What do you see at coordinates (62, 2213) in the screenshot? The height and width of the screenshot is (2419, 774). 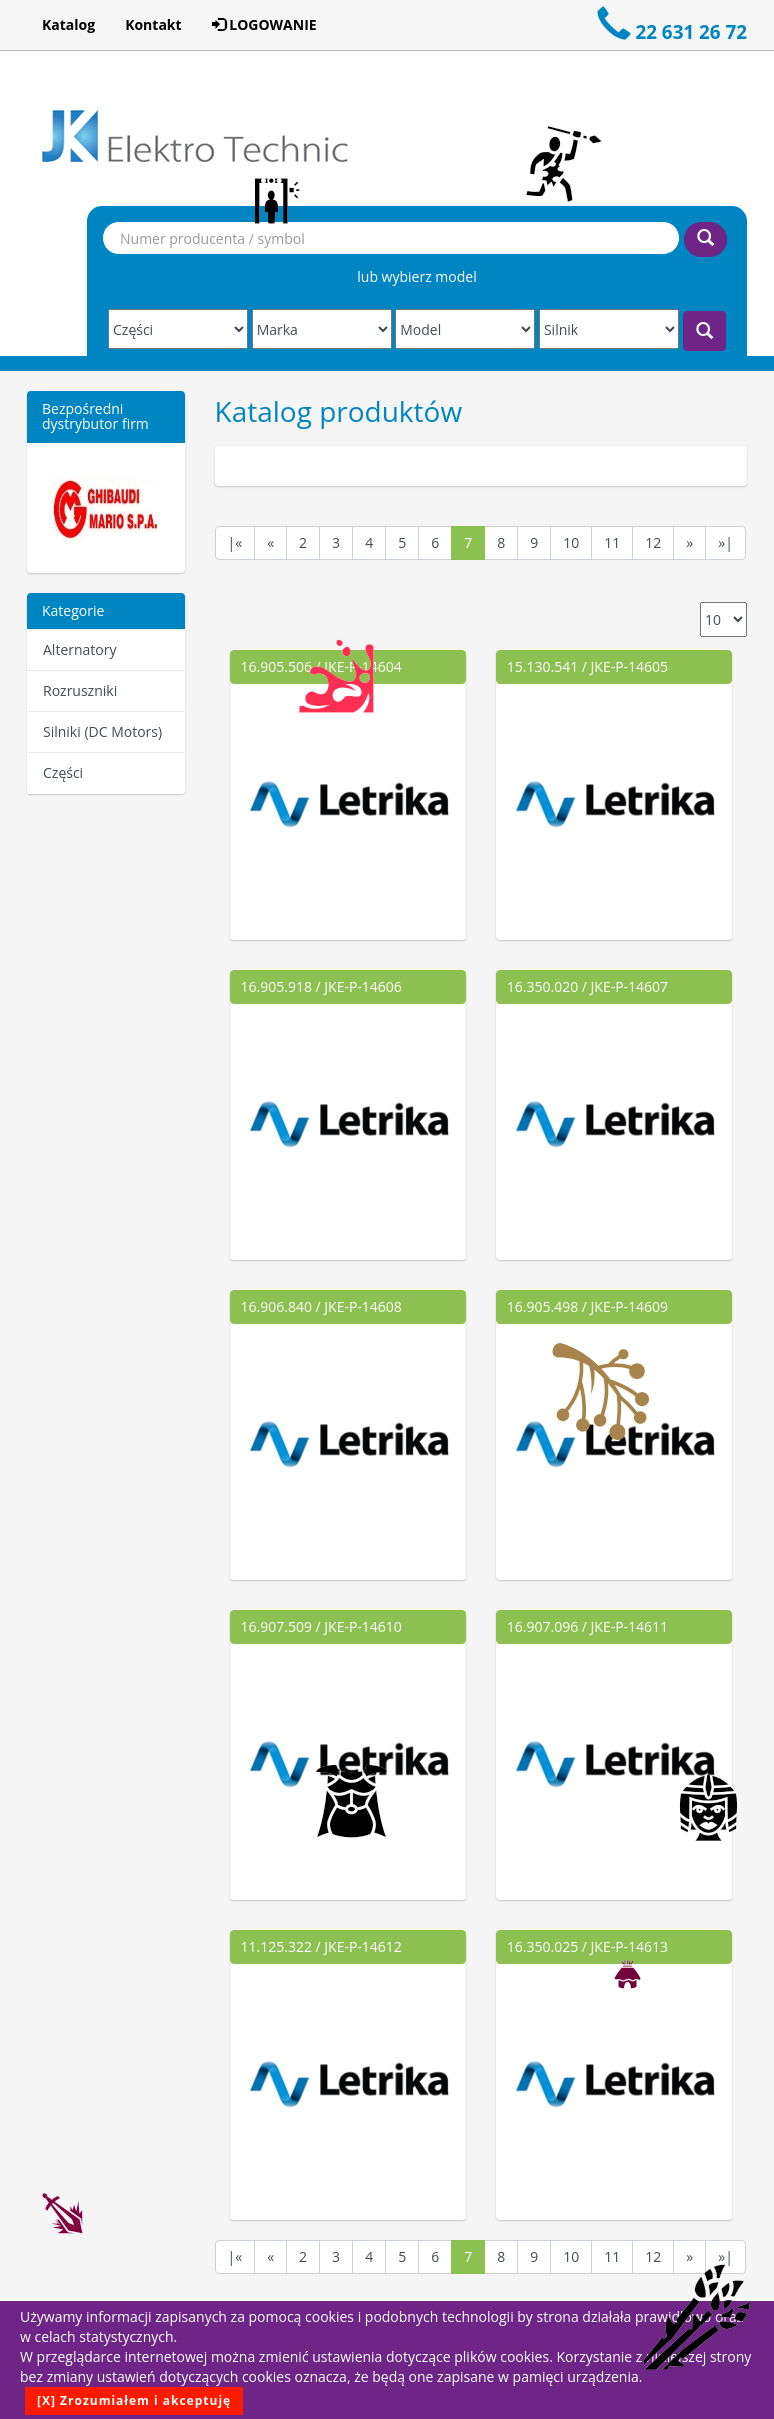 I see `attack or combat action button` at bounding box center [62, 2213].